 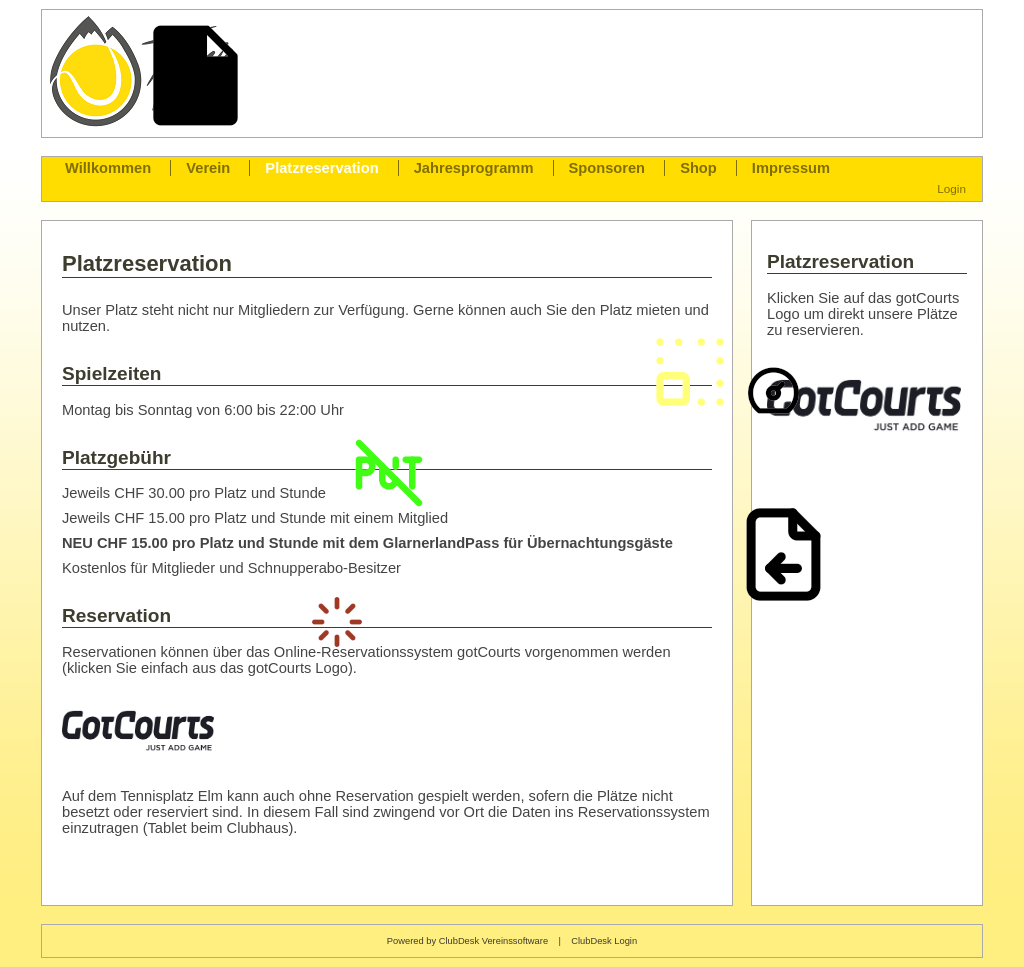 I want to click on indicates HTTP PUT request is disabled, so click(x=389, y=473).